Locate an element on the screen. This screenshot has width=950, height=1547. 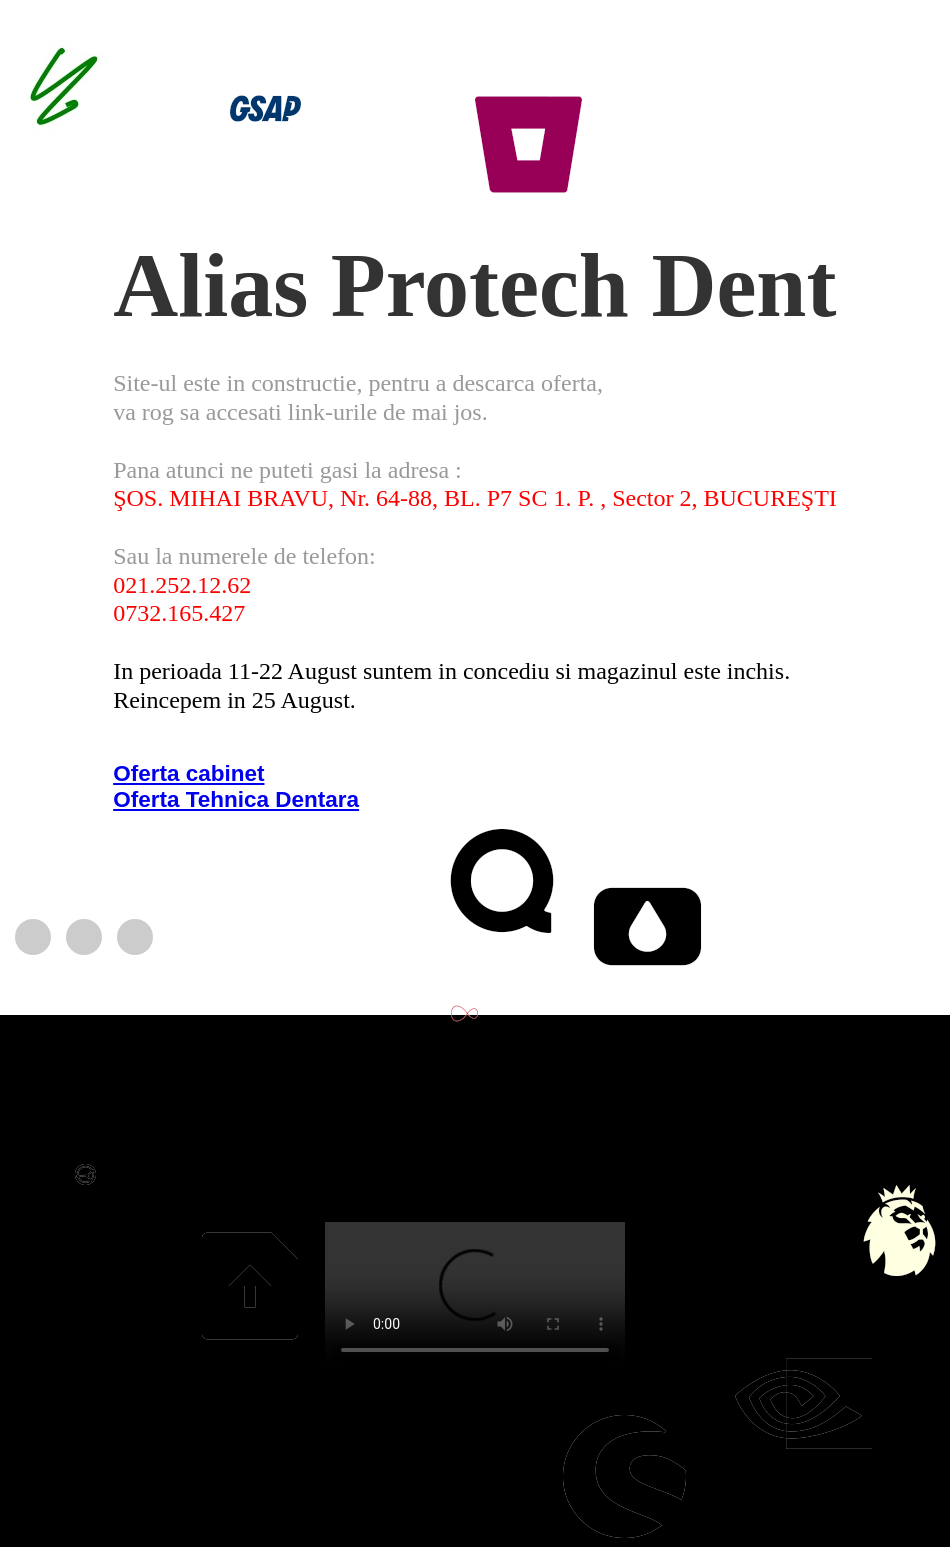
view Premier League content is located at coordinates (899, 1230).